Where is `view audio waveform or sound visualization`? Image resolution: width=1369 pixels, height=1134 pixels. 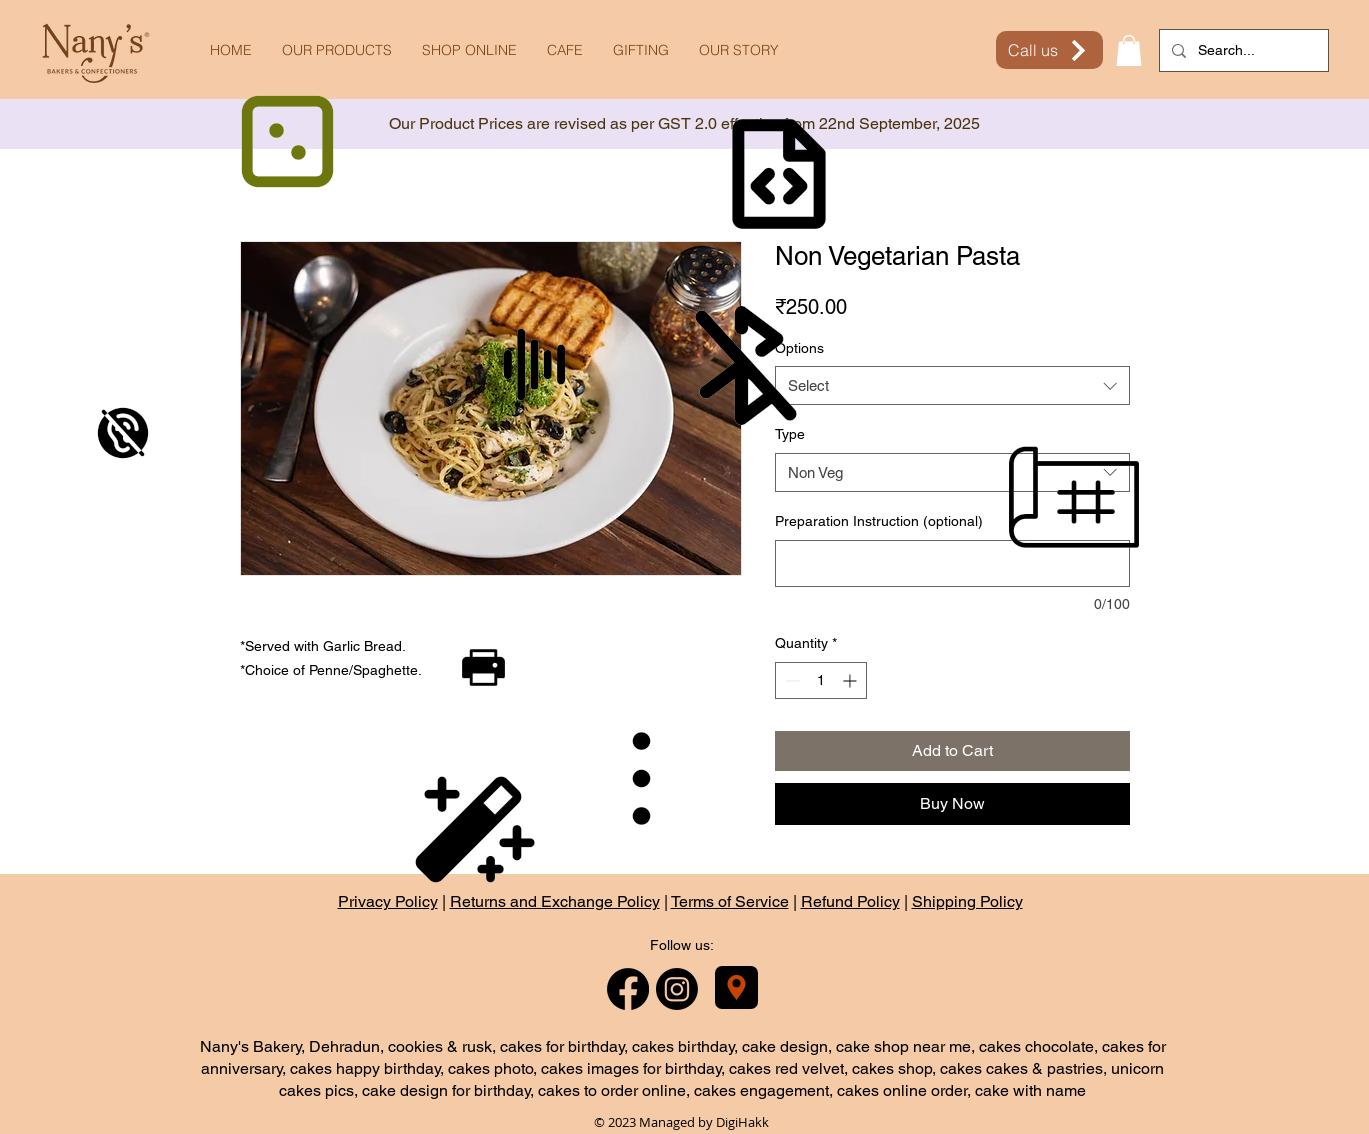
view audio waveform or sound visualization is located at coordinates (534, 364).